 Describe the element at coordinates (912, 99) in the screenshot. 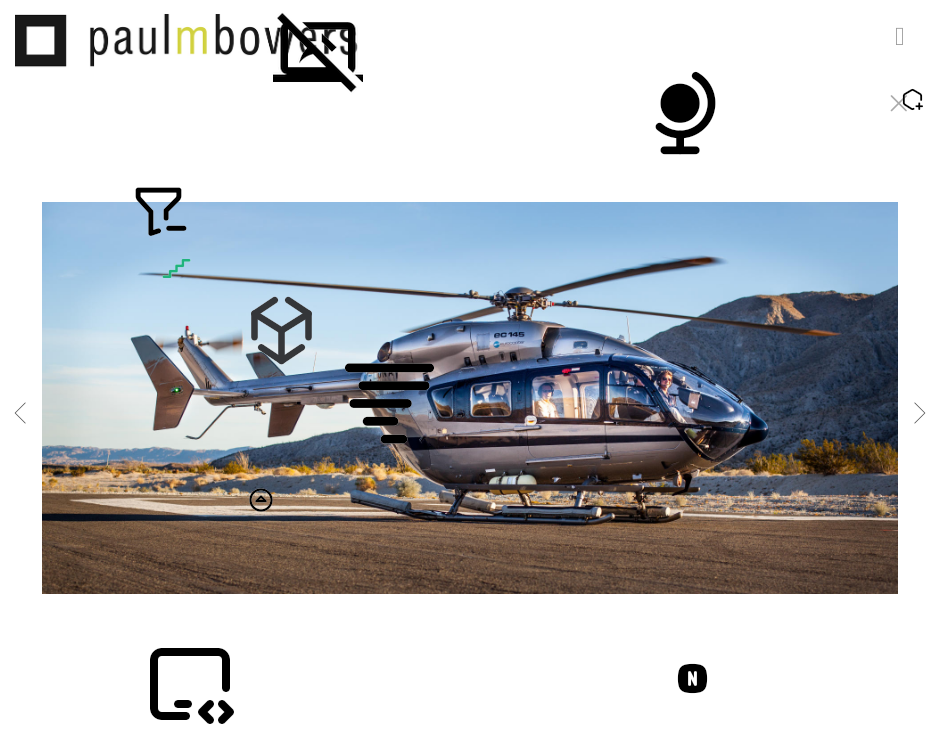

I see `add a new module or component` at that location.